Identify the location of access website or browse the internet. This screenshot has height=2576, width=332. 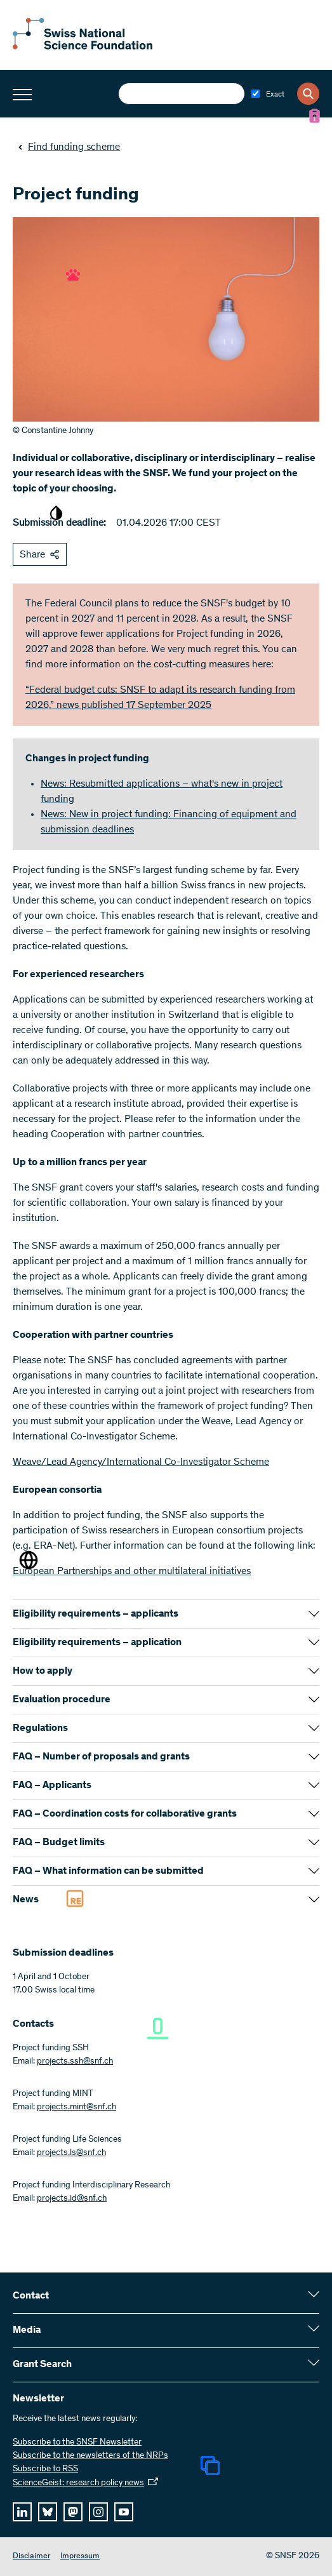
(29, 1560).